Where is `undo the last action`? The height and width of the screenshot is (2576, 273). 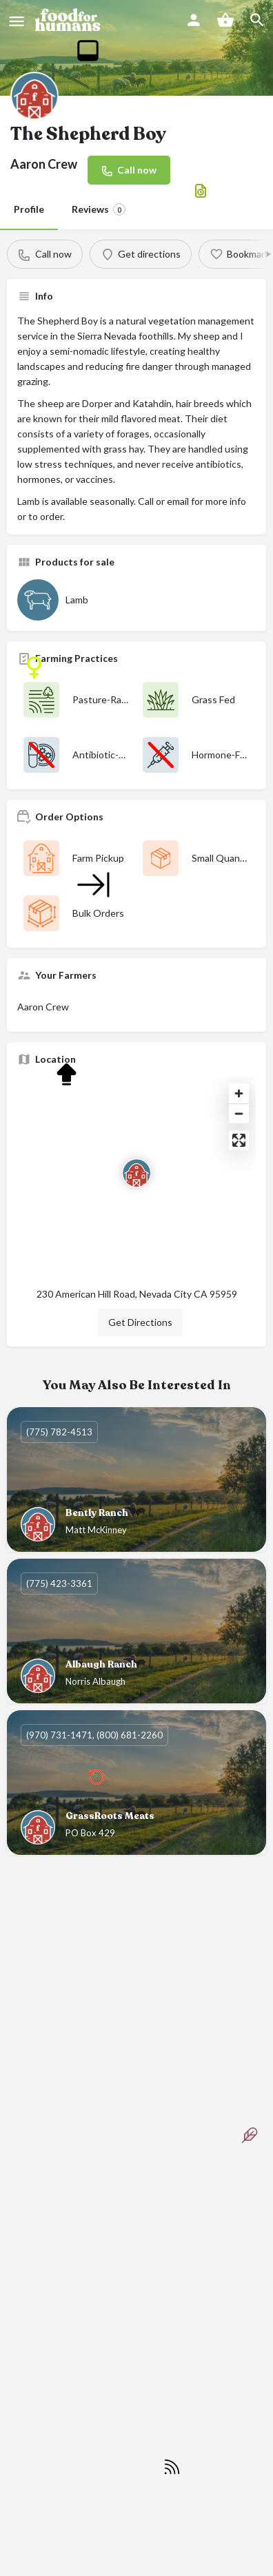 undo the last action is located at coordinates (97, 1777).